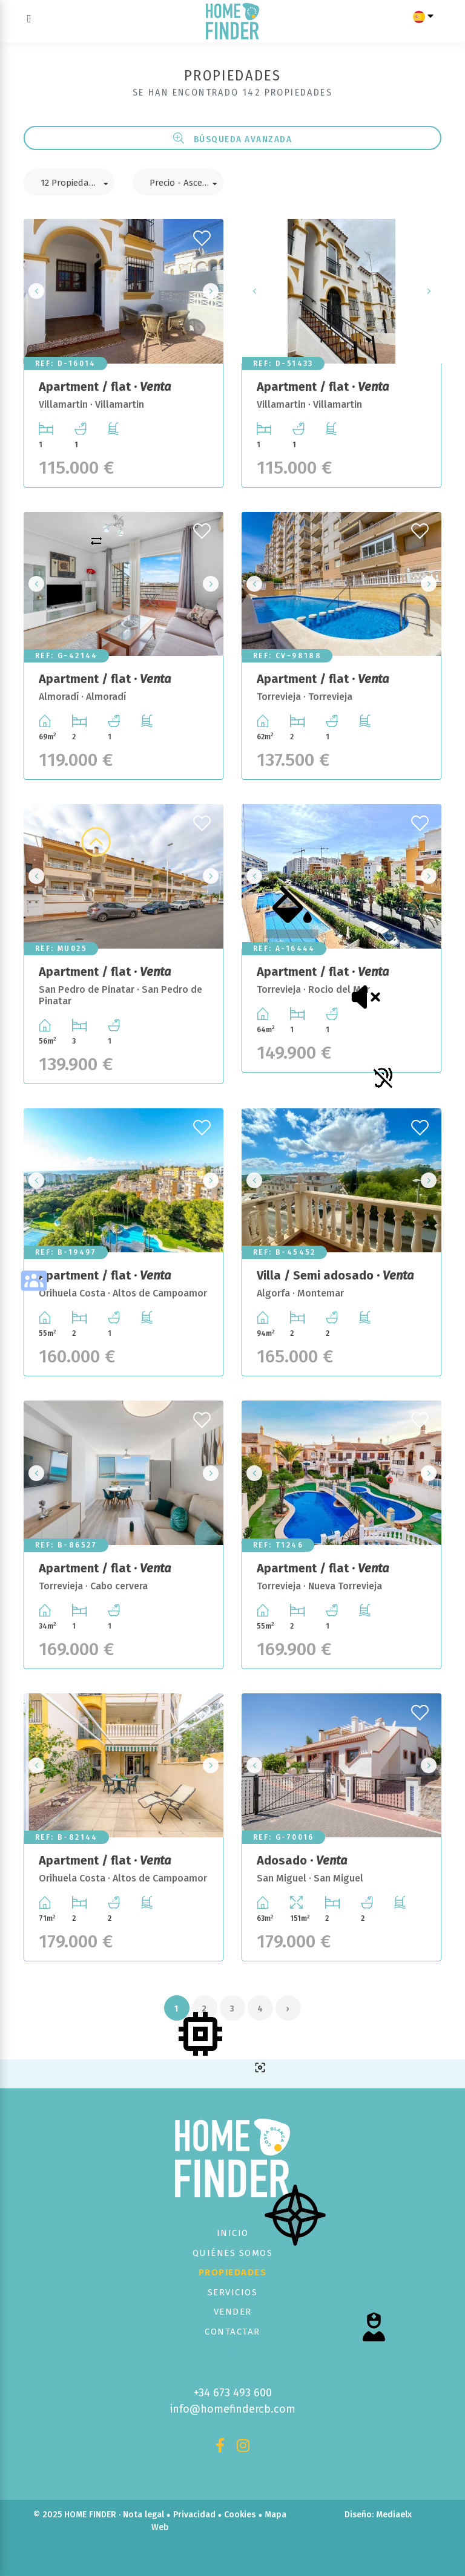  I want to click on fill selected area with color, so click(292, 912).